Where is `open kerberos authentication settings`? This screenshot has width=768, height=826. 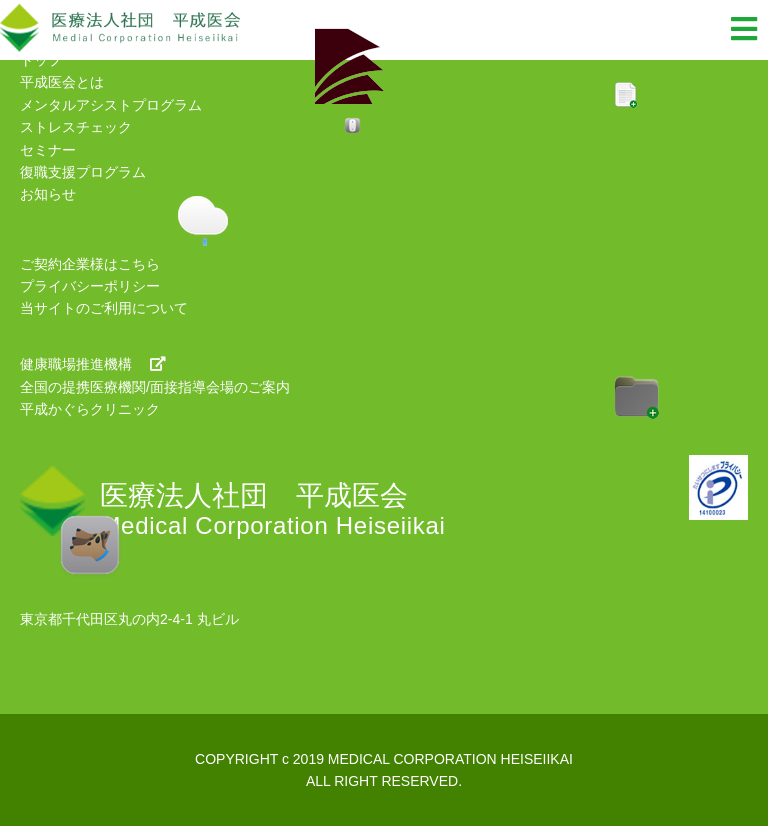 open kerberos authentication settings is located at coordinates (90, 546).